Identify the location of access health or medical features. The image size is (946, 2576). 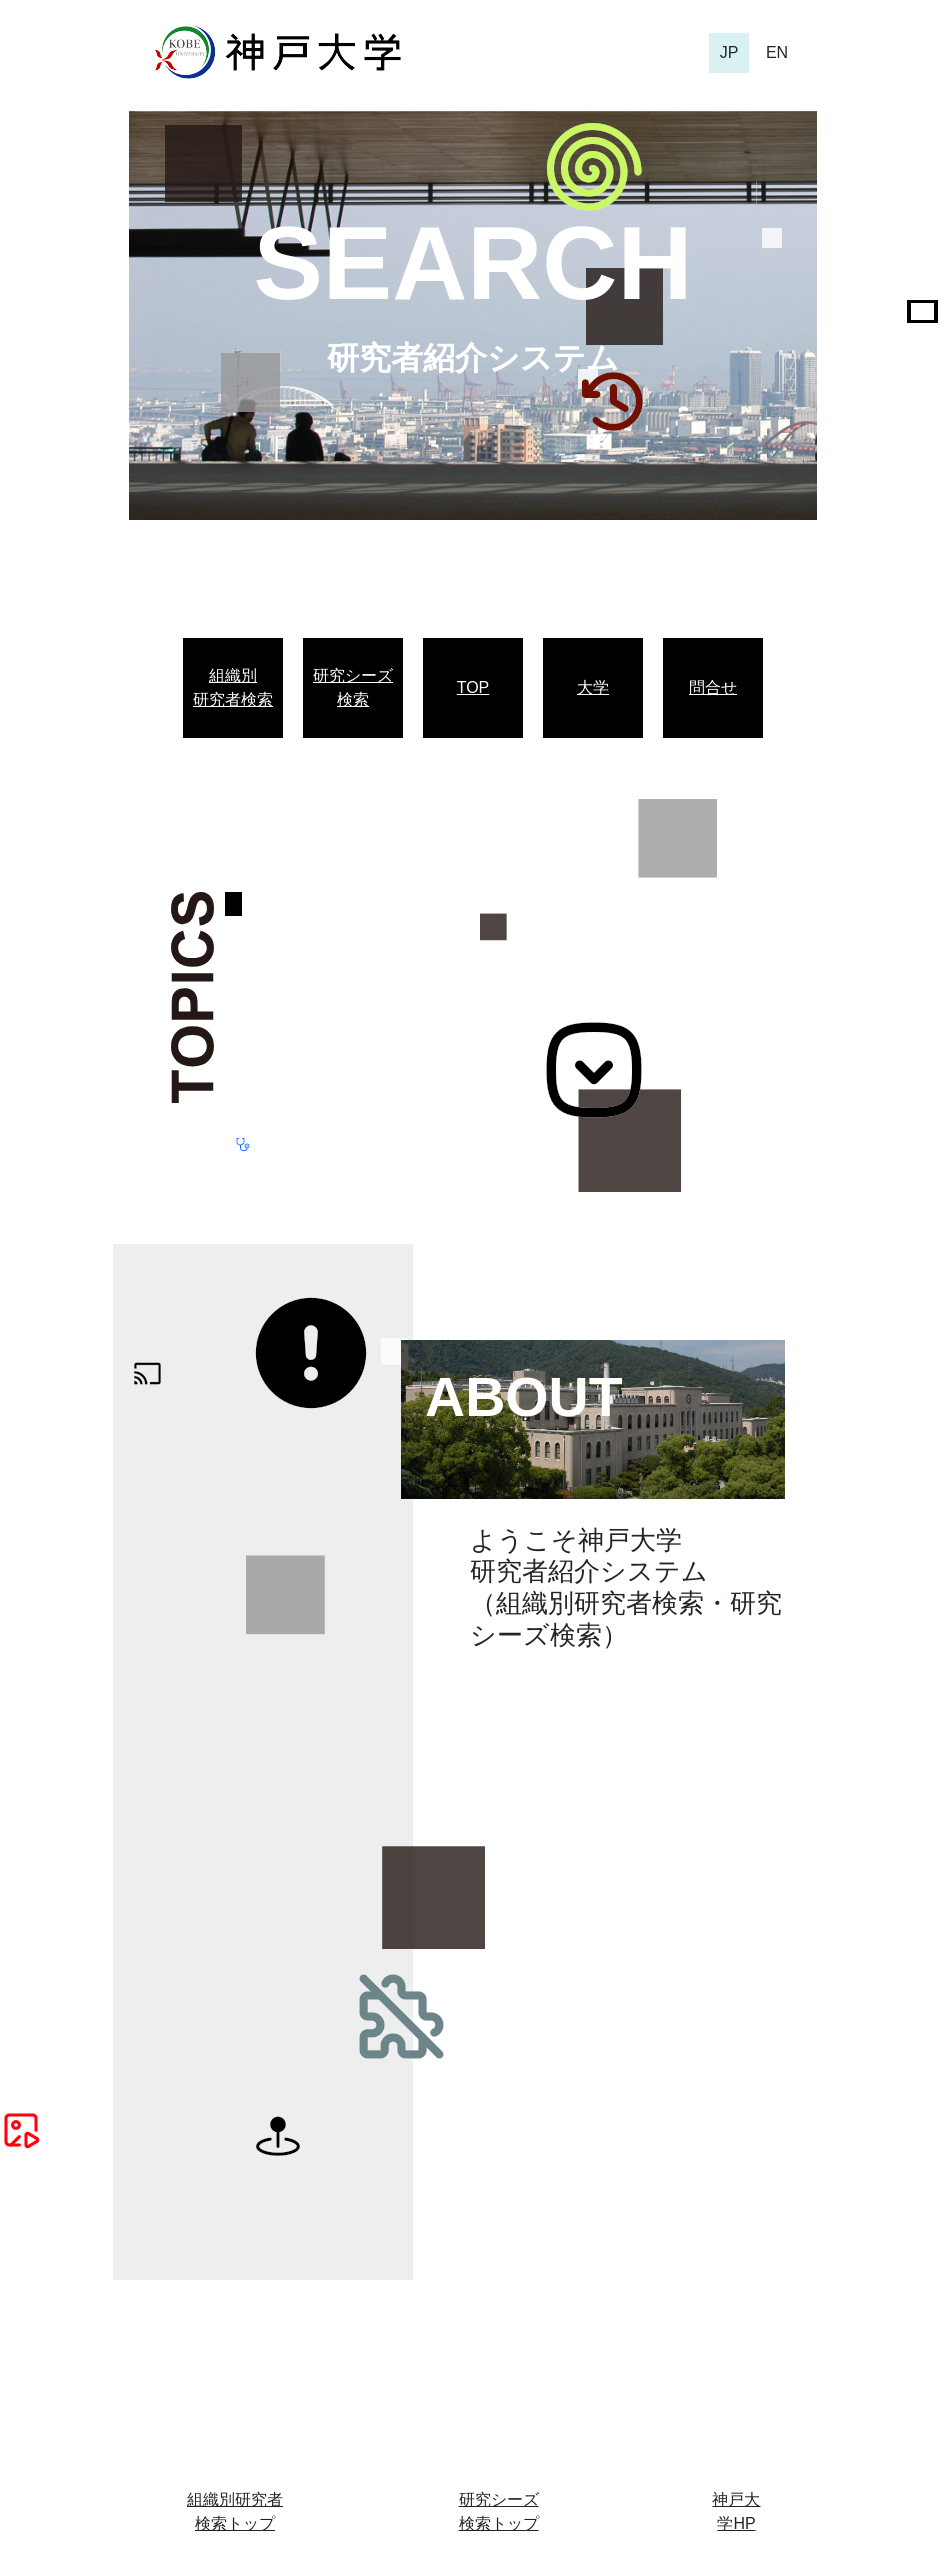
(242, 1144).